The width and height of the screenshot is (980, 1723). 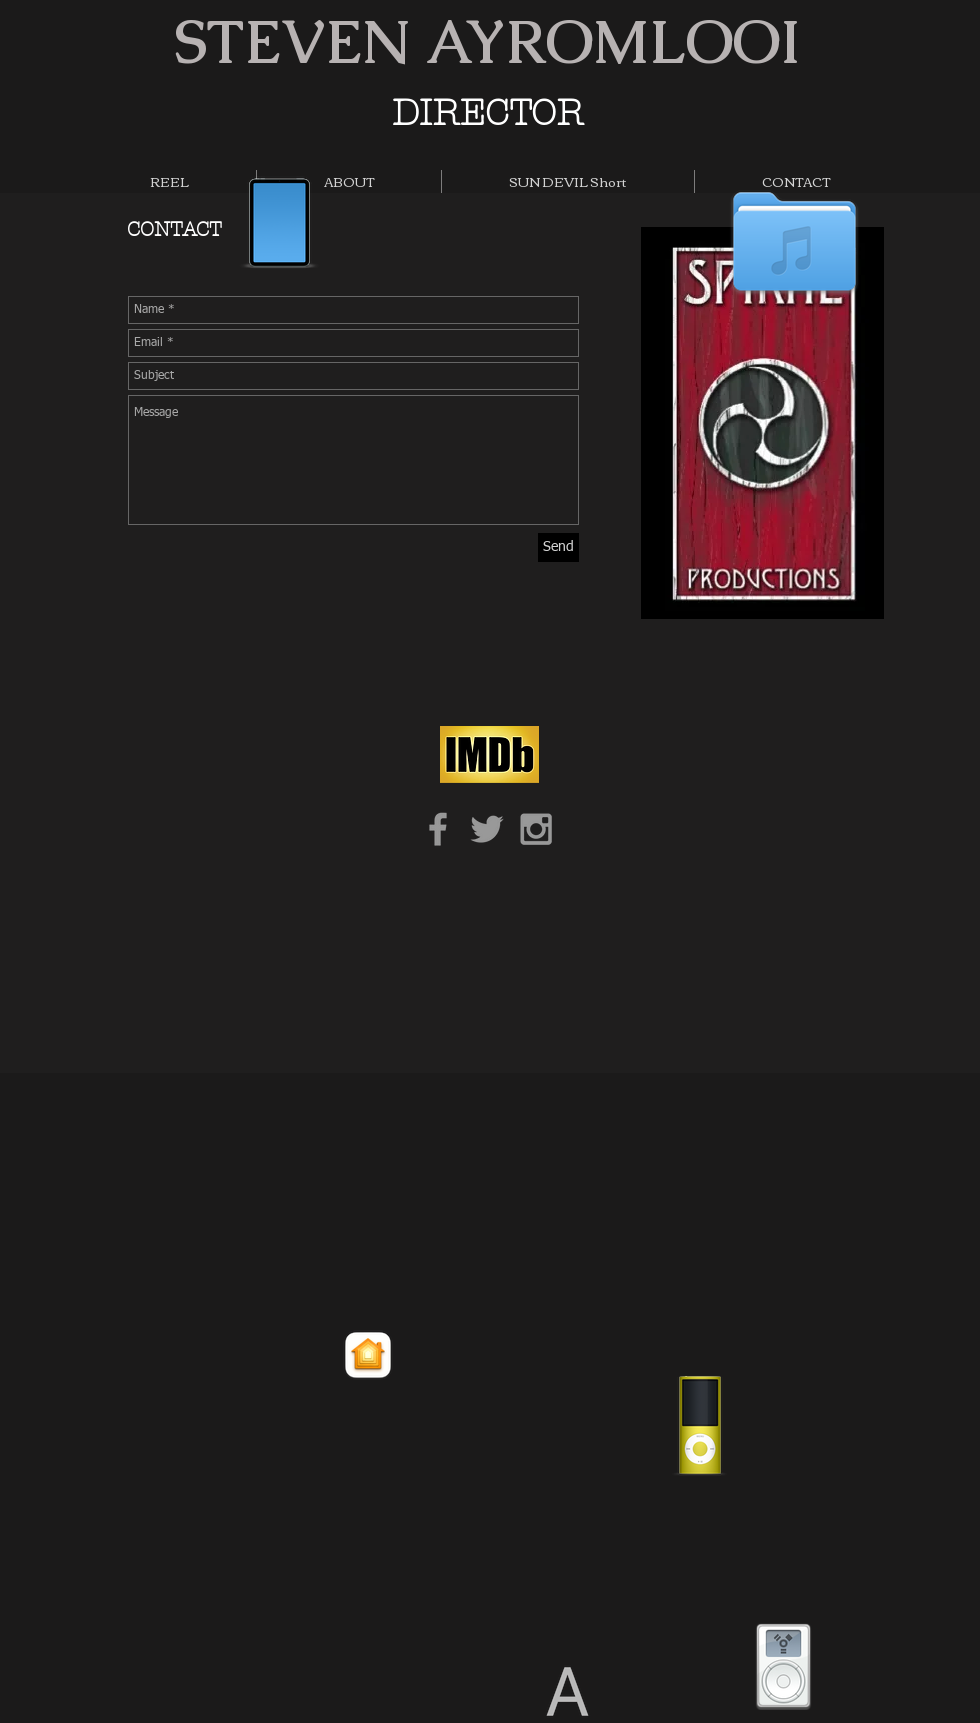 What do you see at coordinates (794, 241) in the screenshot?
I see `open your music folder` at bounding box center [794, 241].